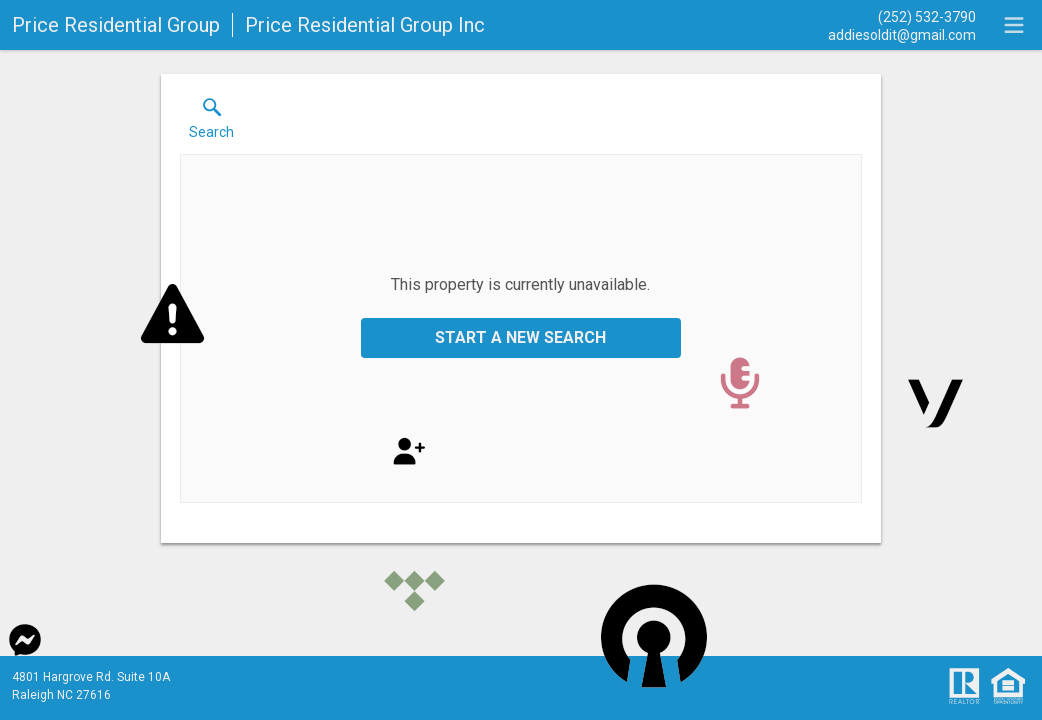 Image resolution: width=1042 pixels, height=720 pixels. I want to click on open OpenVPN settings, so click(654, 636).